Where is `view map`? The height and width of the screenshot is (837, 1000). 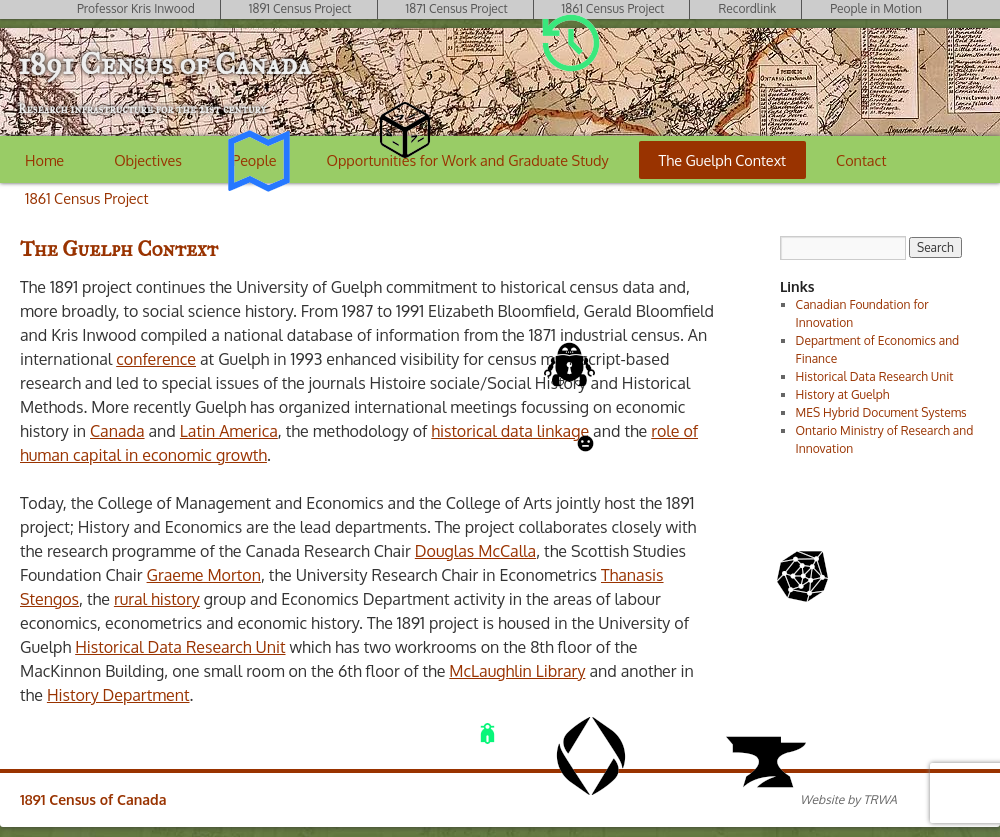 view map is located at coordinates (259, 161).